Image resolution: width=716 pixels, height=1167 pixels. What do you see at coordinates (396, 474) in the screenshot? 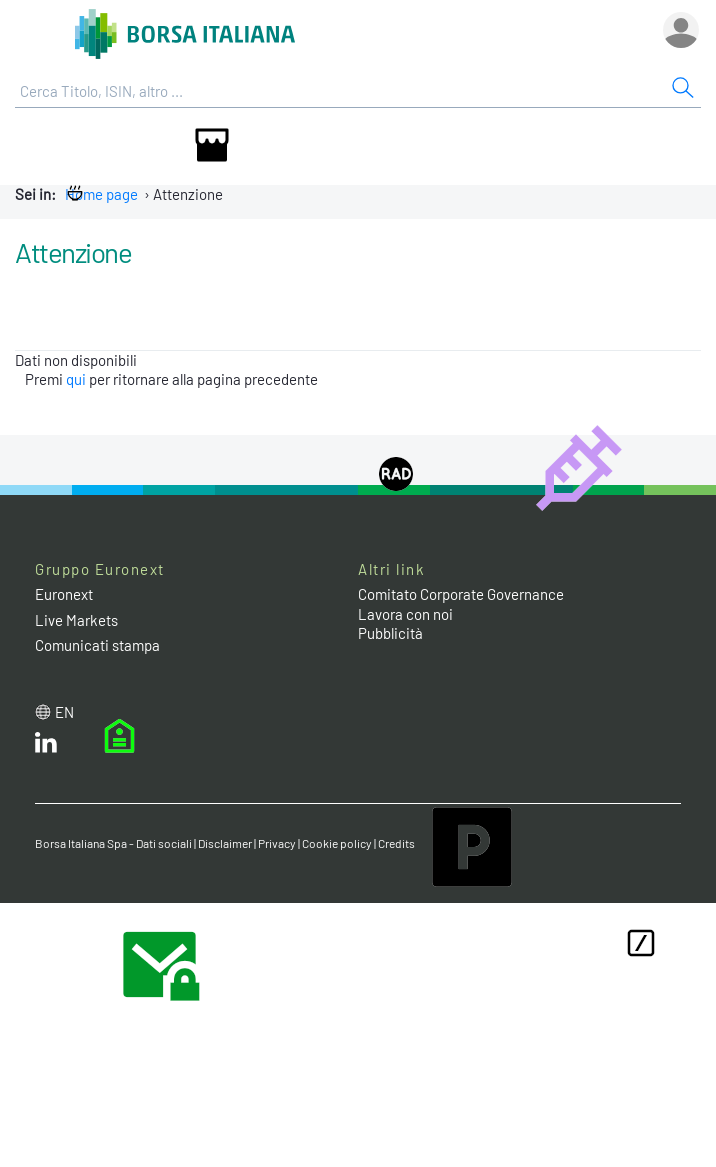
I see `launch RAD Studio application` at bounding box center [396, 474].